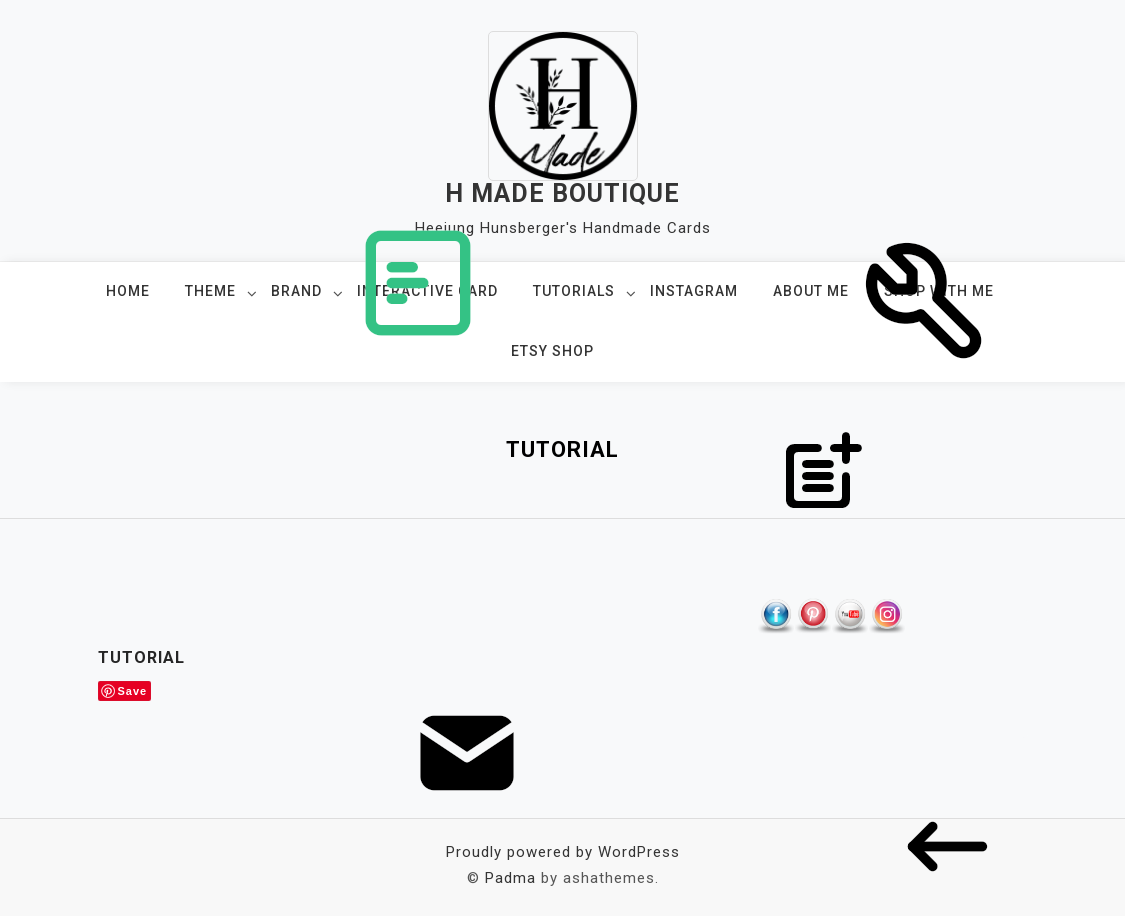  What do you see at coordinates (467, 753) in the screenshot?
I see `open your email inbox` at bounding box center [467, 753].